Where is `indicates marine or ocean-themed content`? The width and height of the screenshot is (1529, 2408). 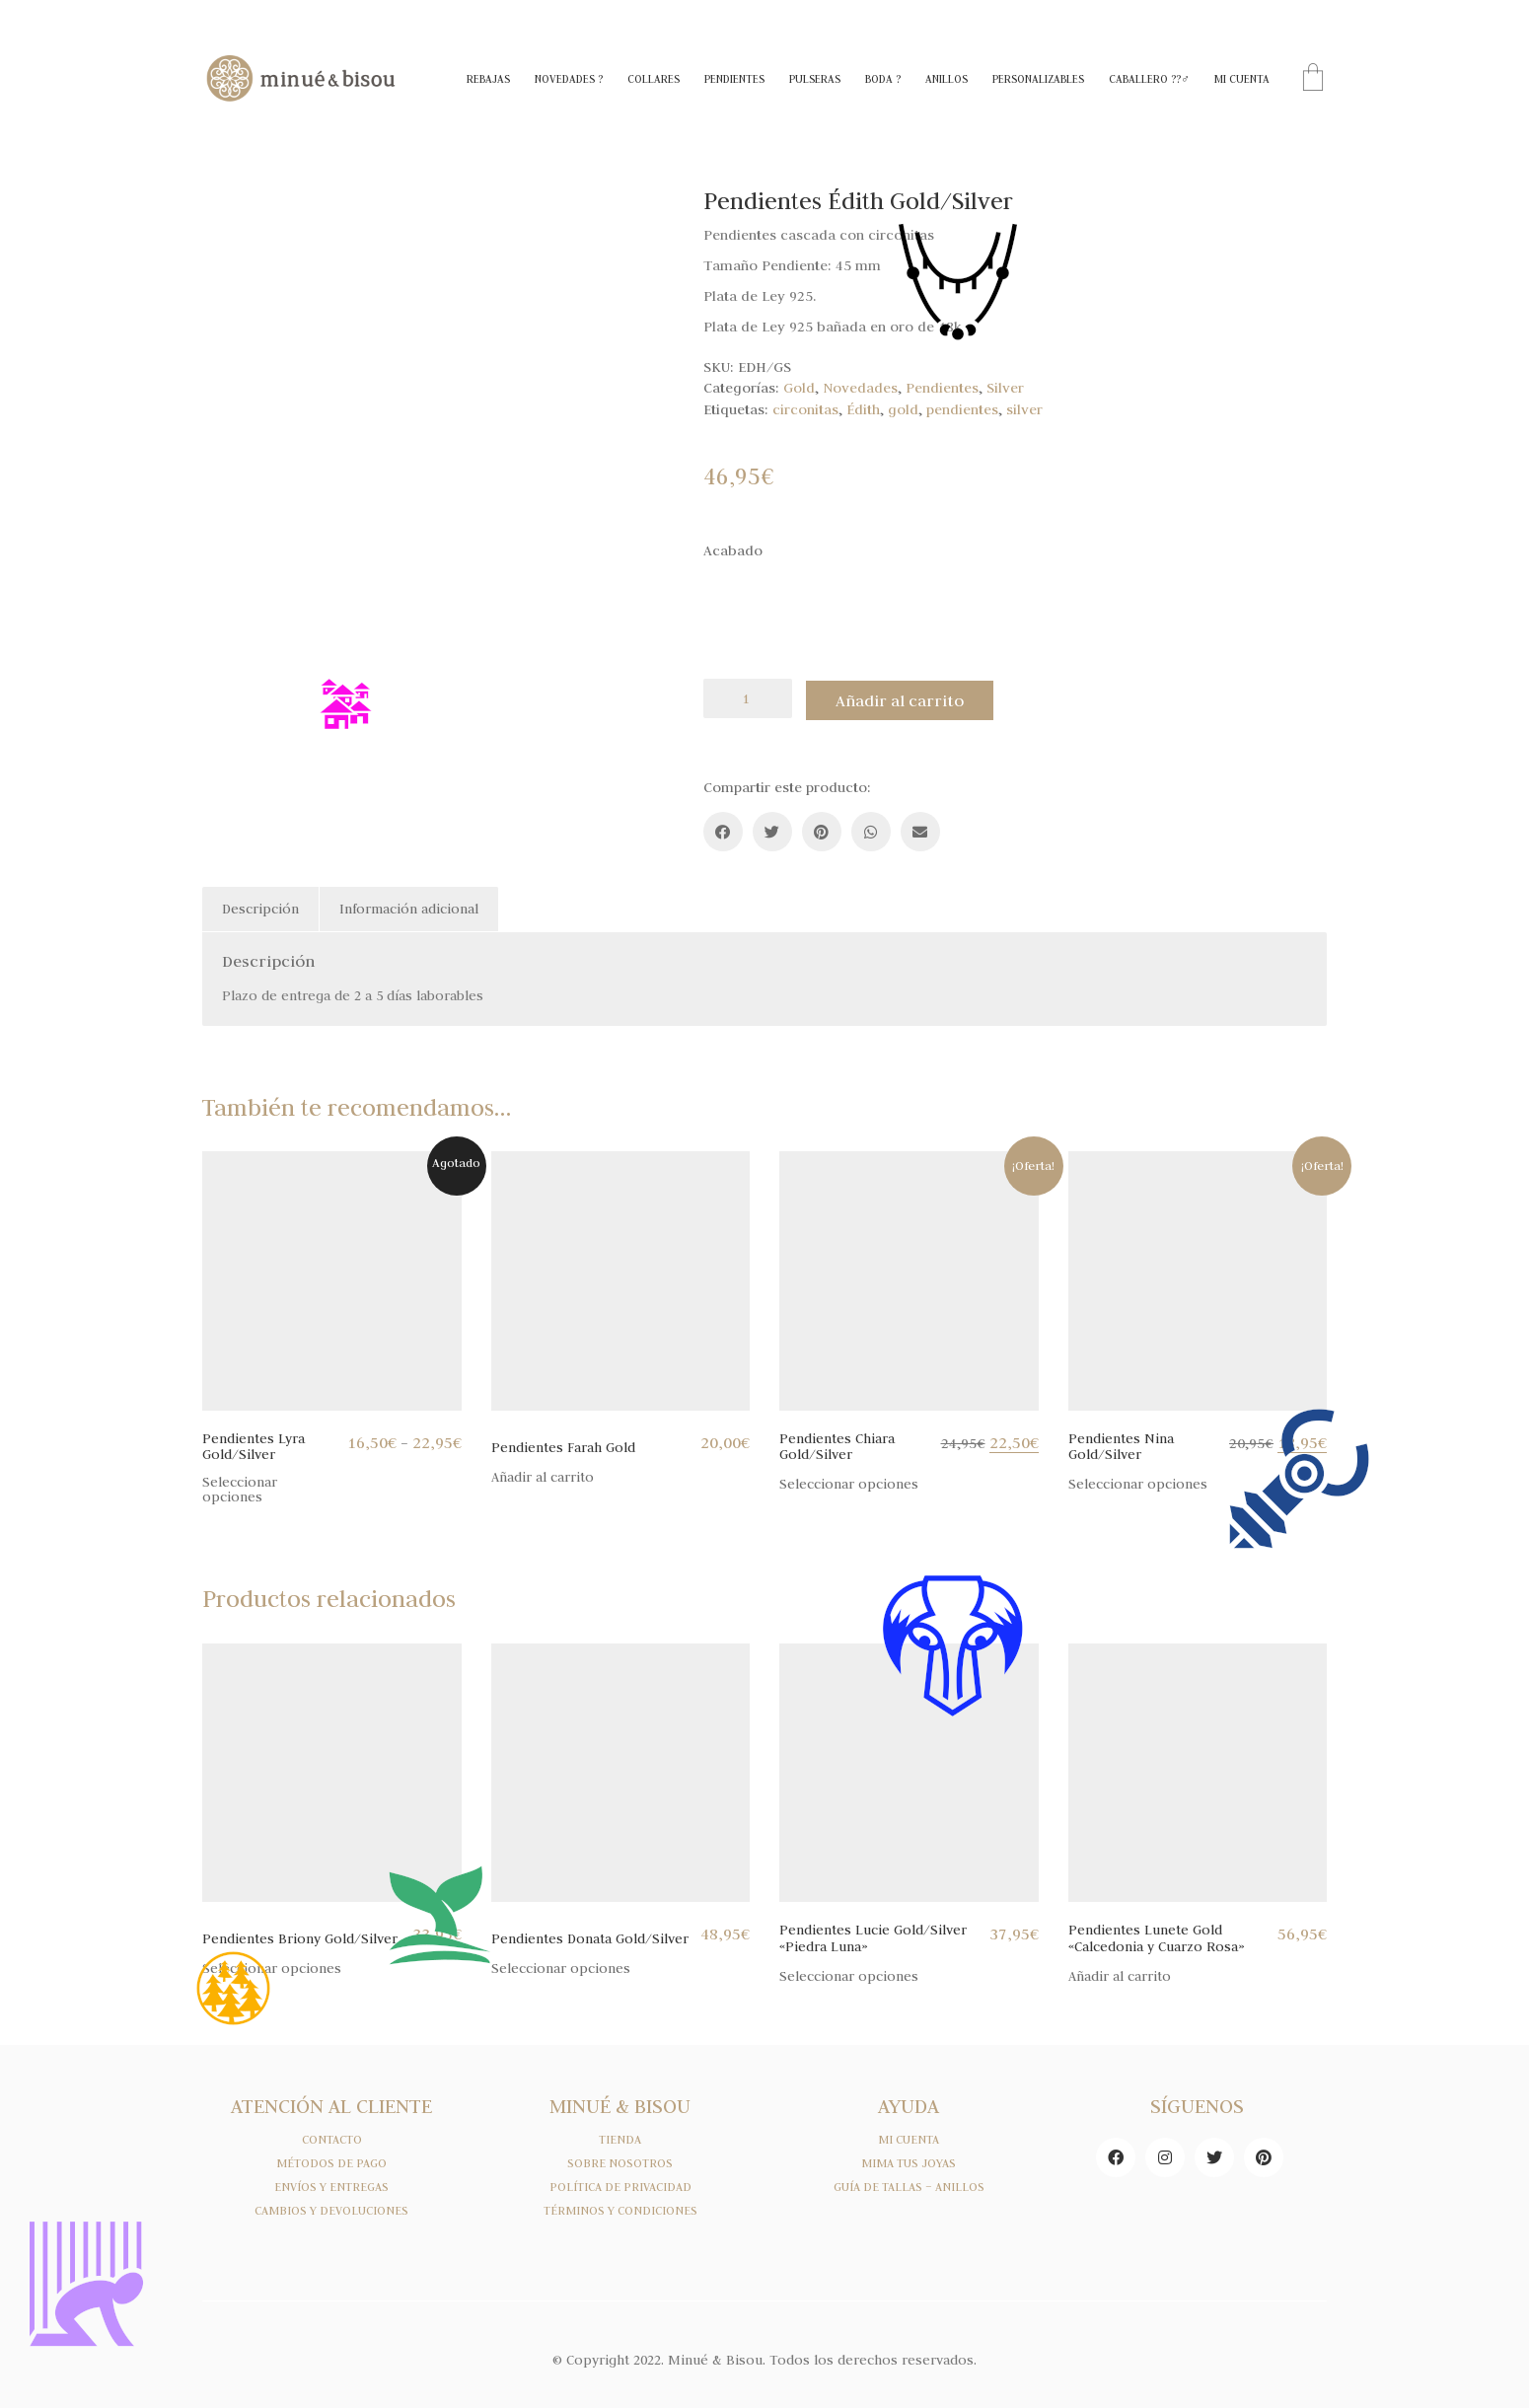 indicates marine or ocean-themed content is located at coordinates (439, 1913).